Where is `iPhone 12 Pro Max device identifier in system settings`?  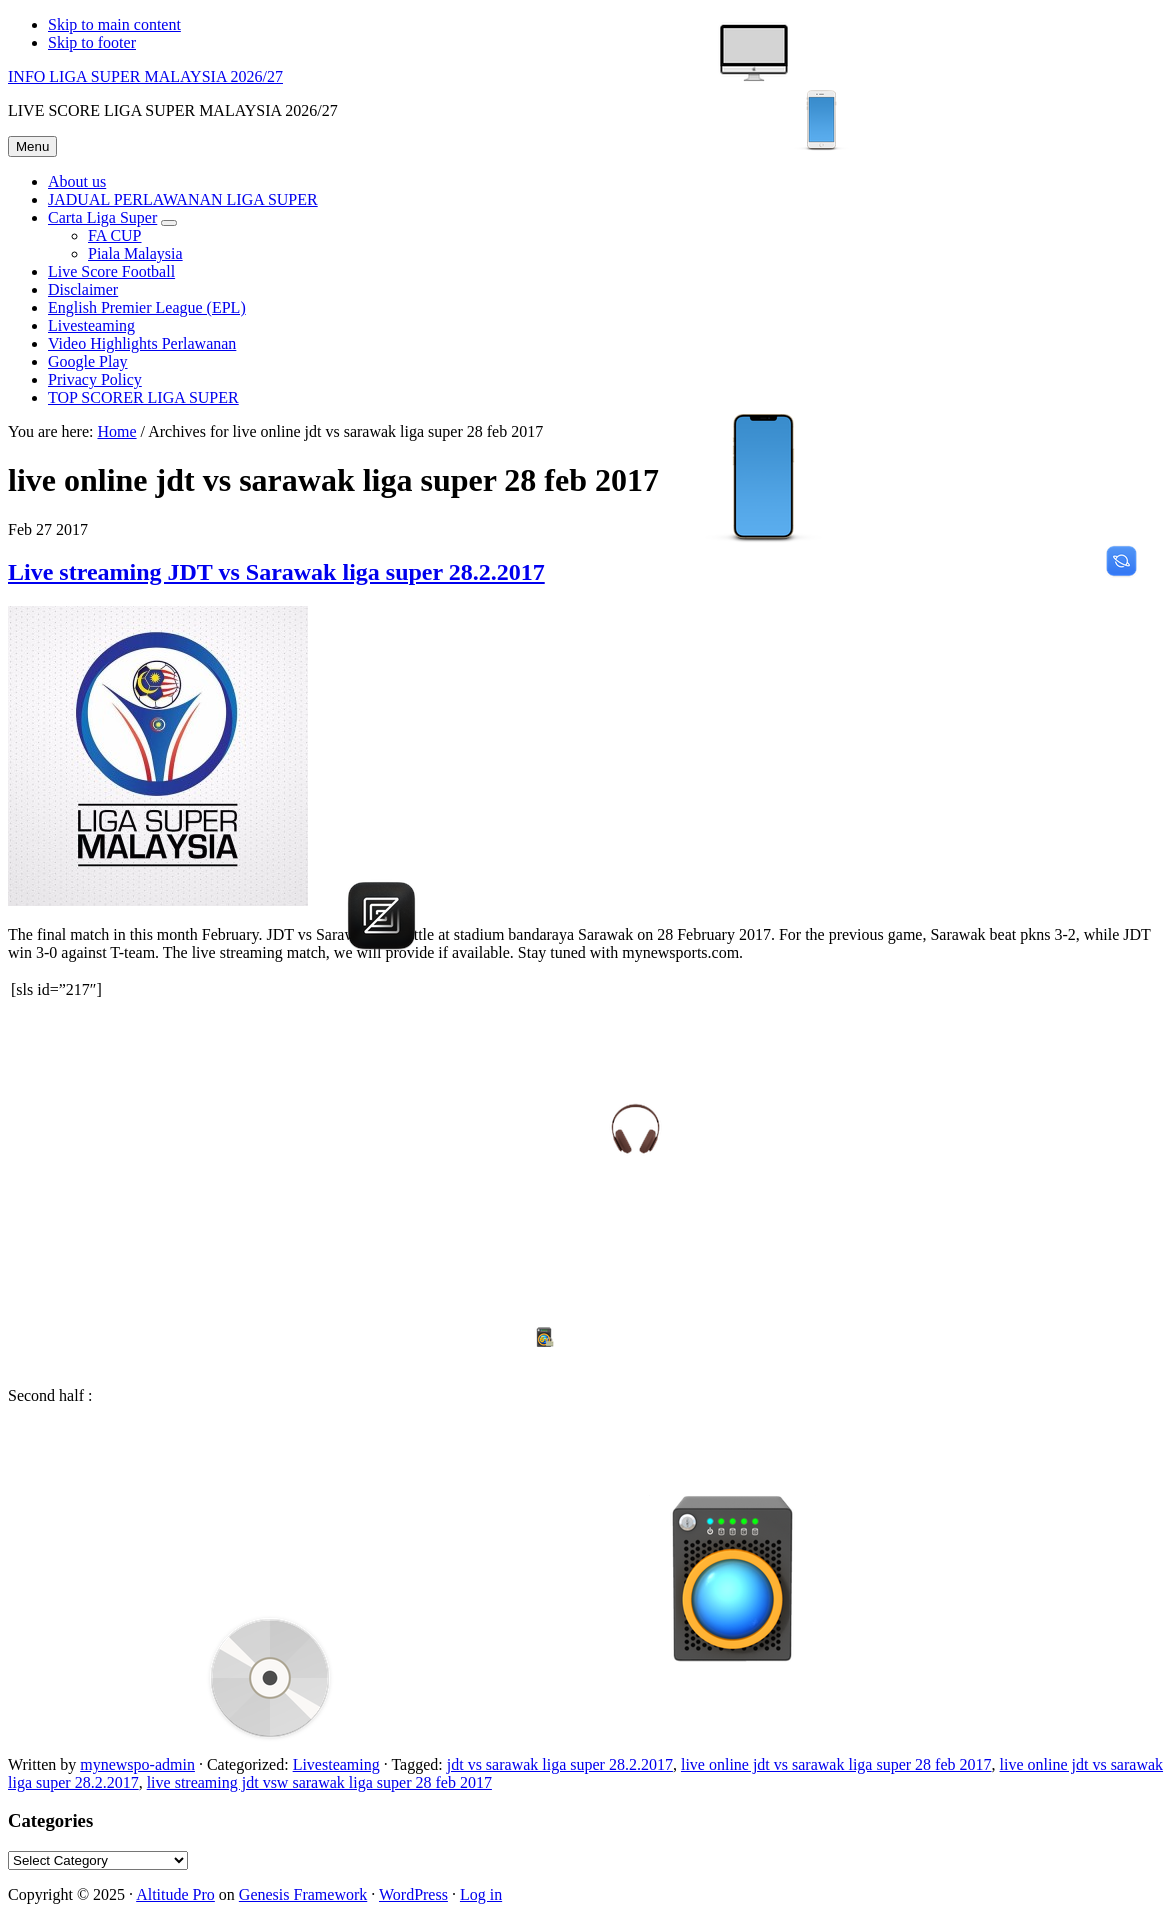
iPhone 12 Pro Max device identifier in system settings is located at coordinates (763, 478).